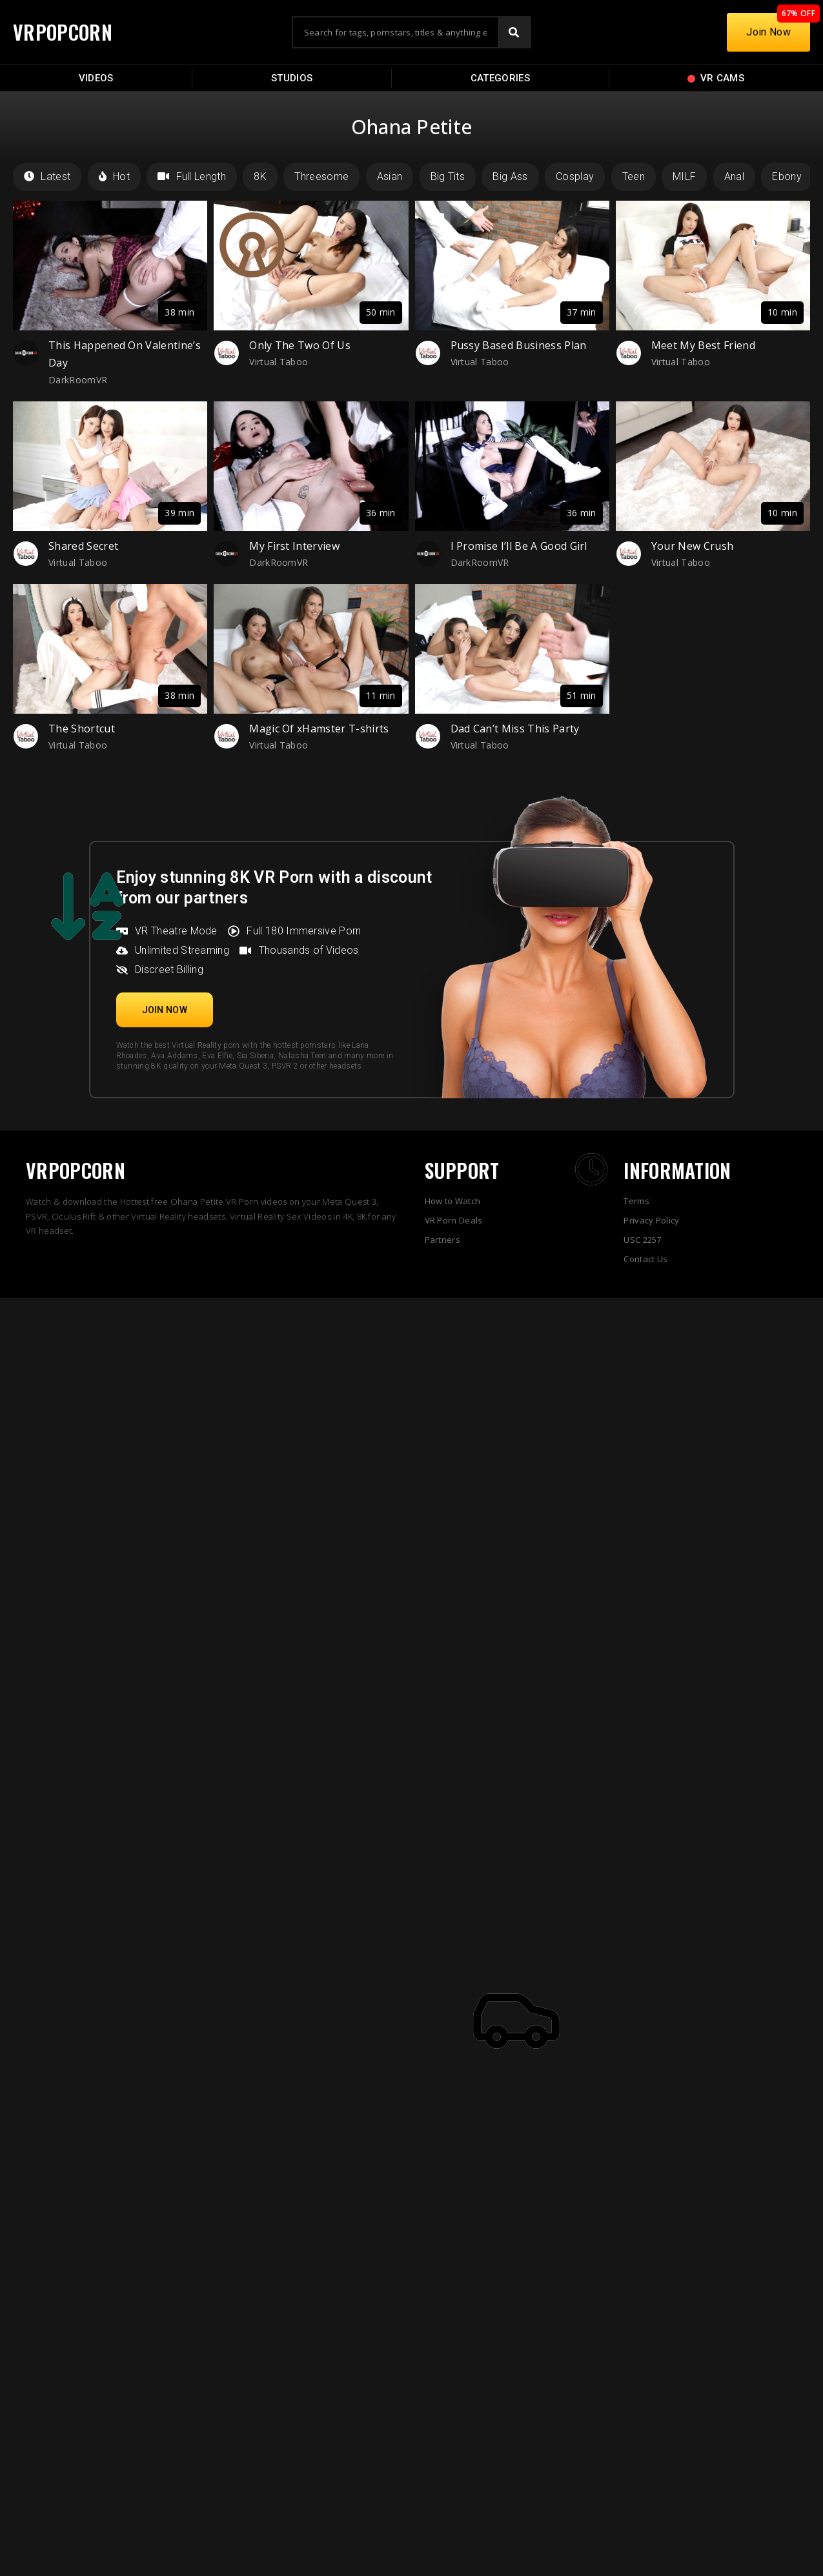 The image size is (823, 2576). What do you see at coordinates (591, 1169) in the screenshot?
I see `view time or clock settings` at bounding box center [591, 1169].